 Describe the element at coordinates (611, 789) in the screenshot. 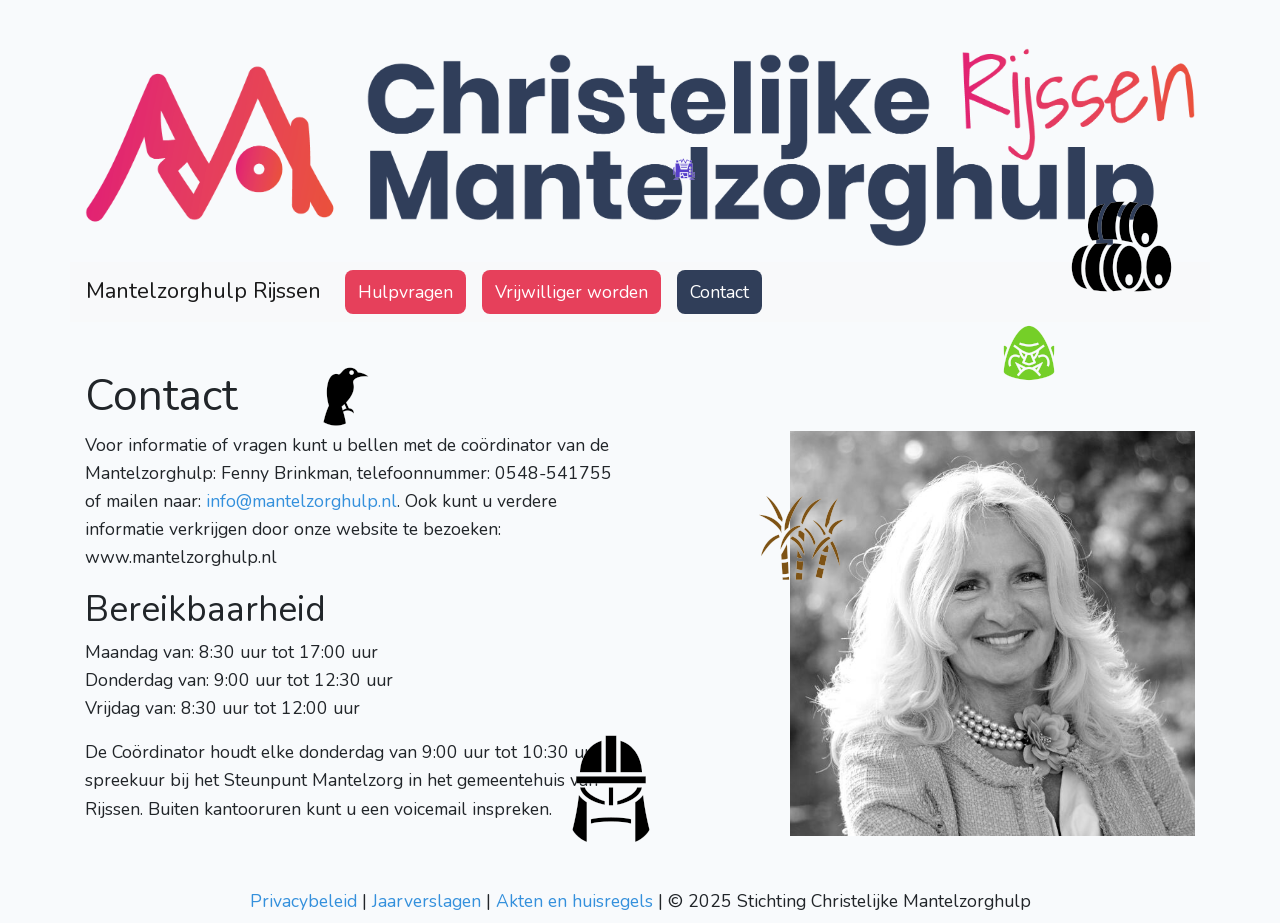

I see `select light armor class` at that location.